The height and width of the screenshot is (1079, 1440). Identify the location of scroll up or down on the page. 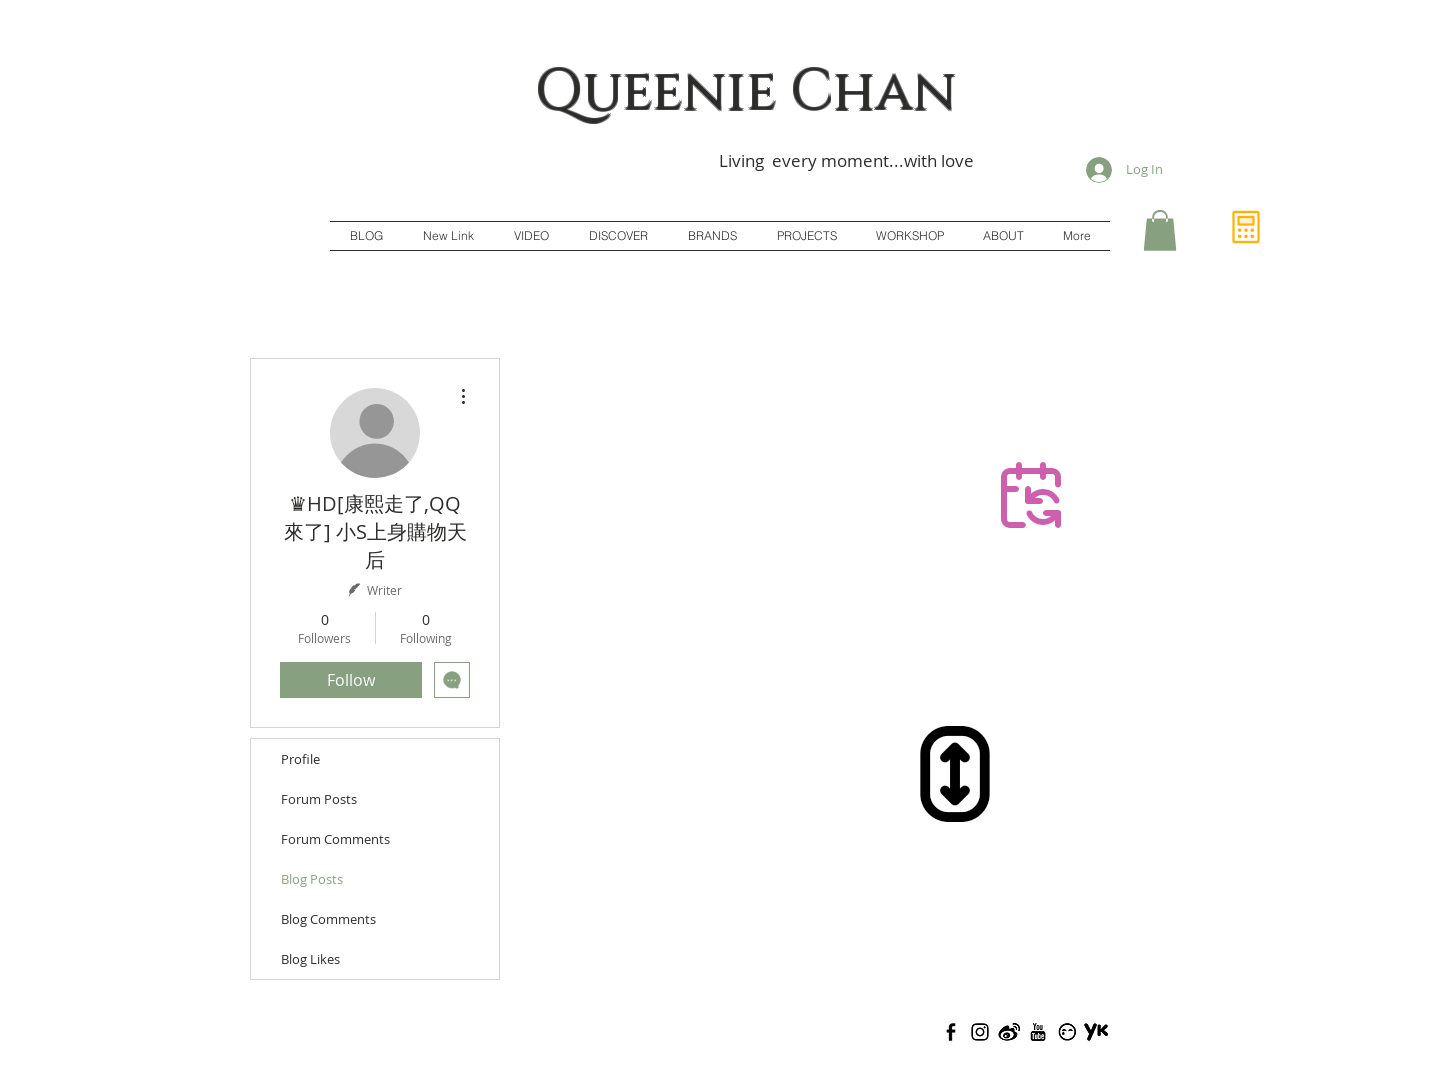
(955, 774).